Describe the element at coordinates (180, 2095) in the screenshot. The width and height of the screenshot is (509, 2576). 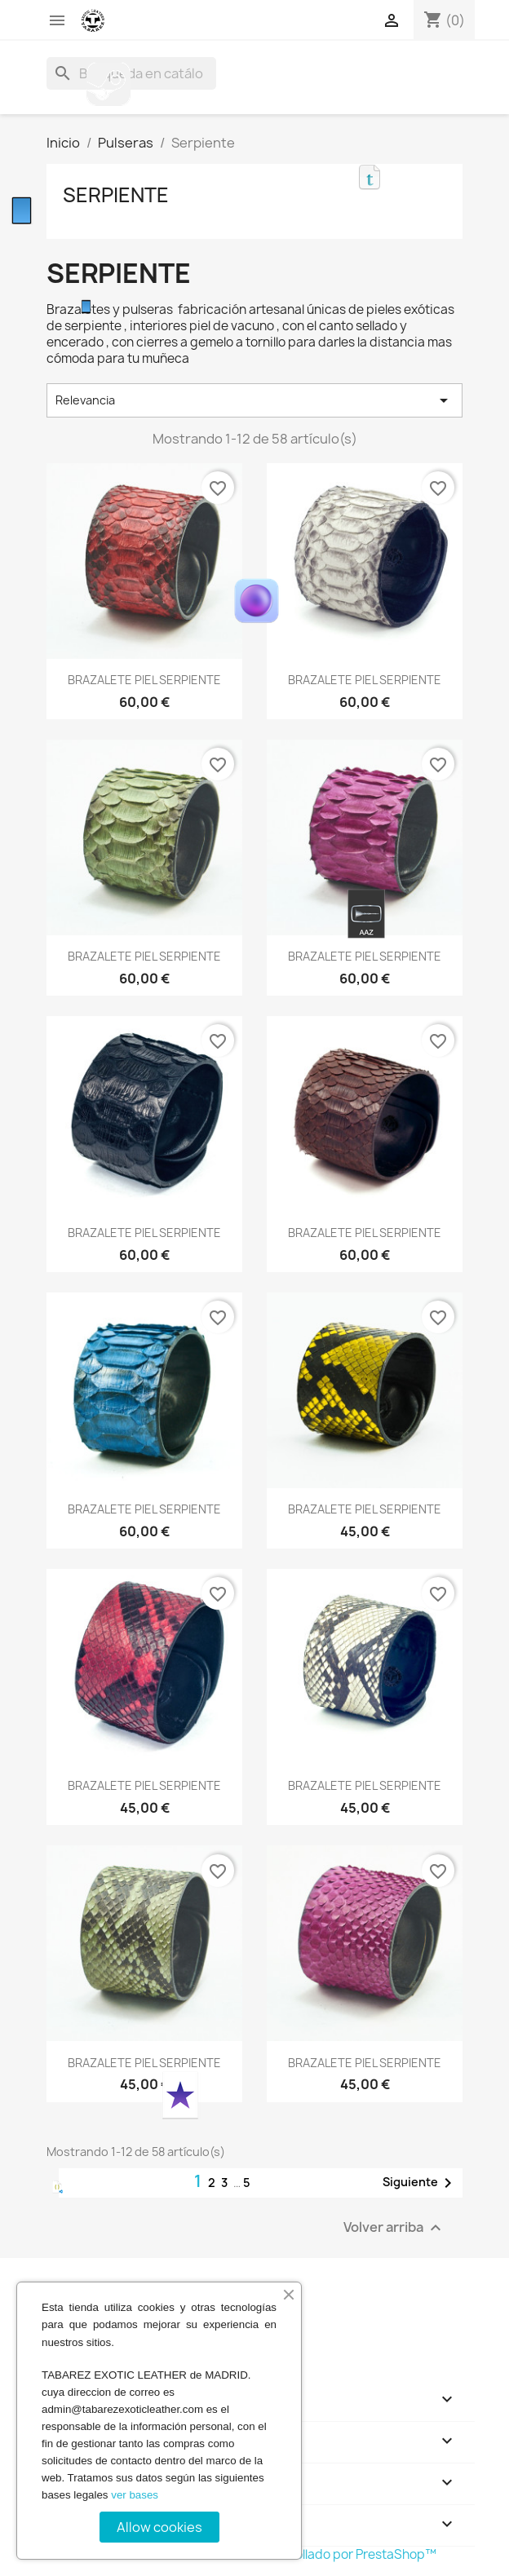
I see `mark a media clip as a favorite` at that location.